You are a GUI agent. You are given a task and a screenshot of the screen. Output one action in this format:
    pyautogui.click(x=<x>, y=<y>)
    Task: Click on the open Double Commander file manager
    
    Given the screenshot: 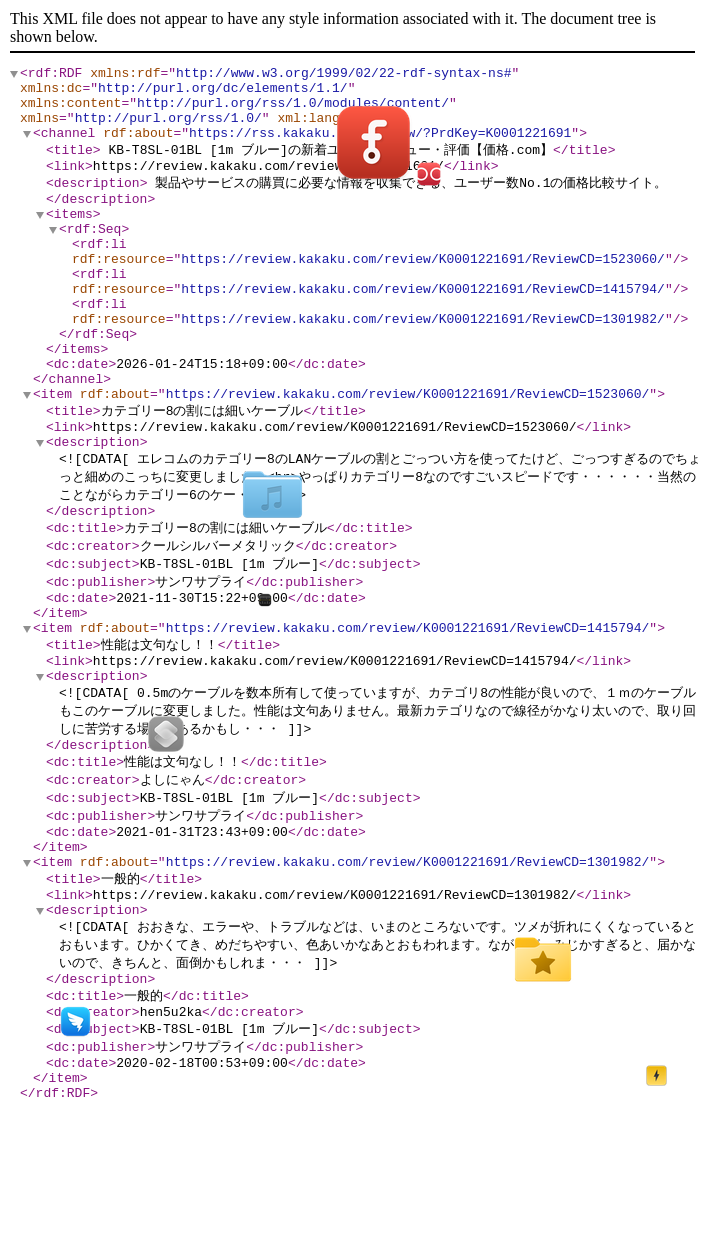 What is the action you would take?
    pyautogui.click(x=429, y=174)
    